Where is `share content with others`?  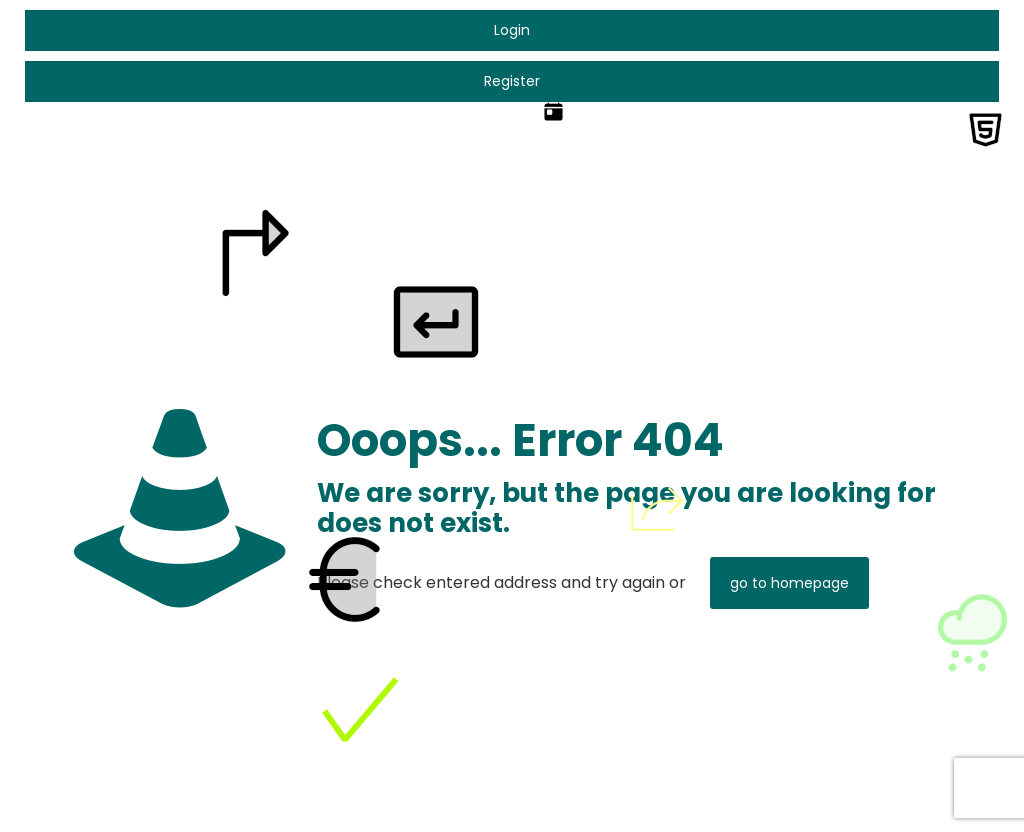
share content with others is located at coordinates (657, 507).